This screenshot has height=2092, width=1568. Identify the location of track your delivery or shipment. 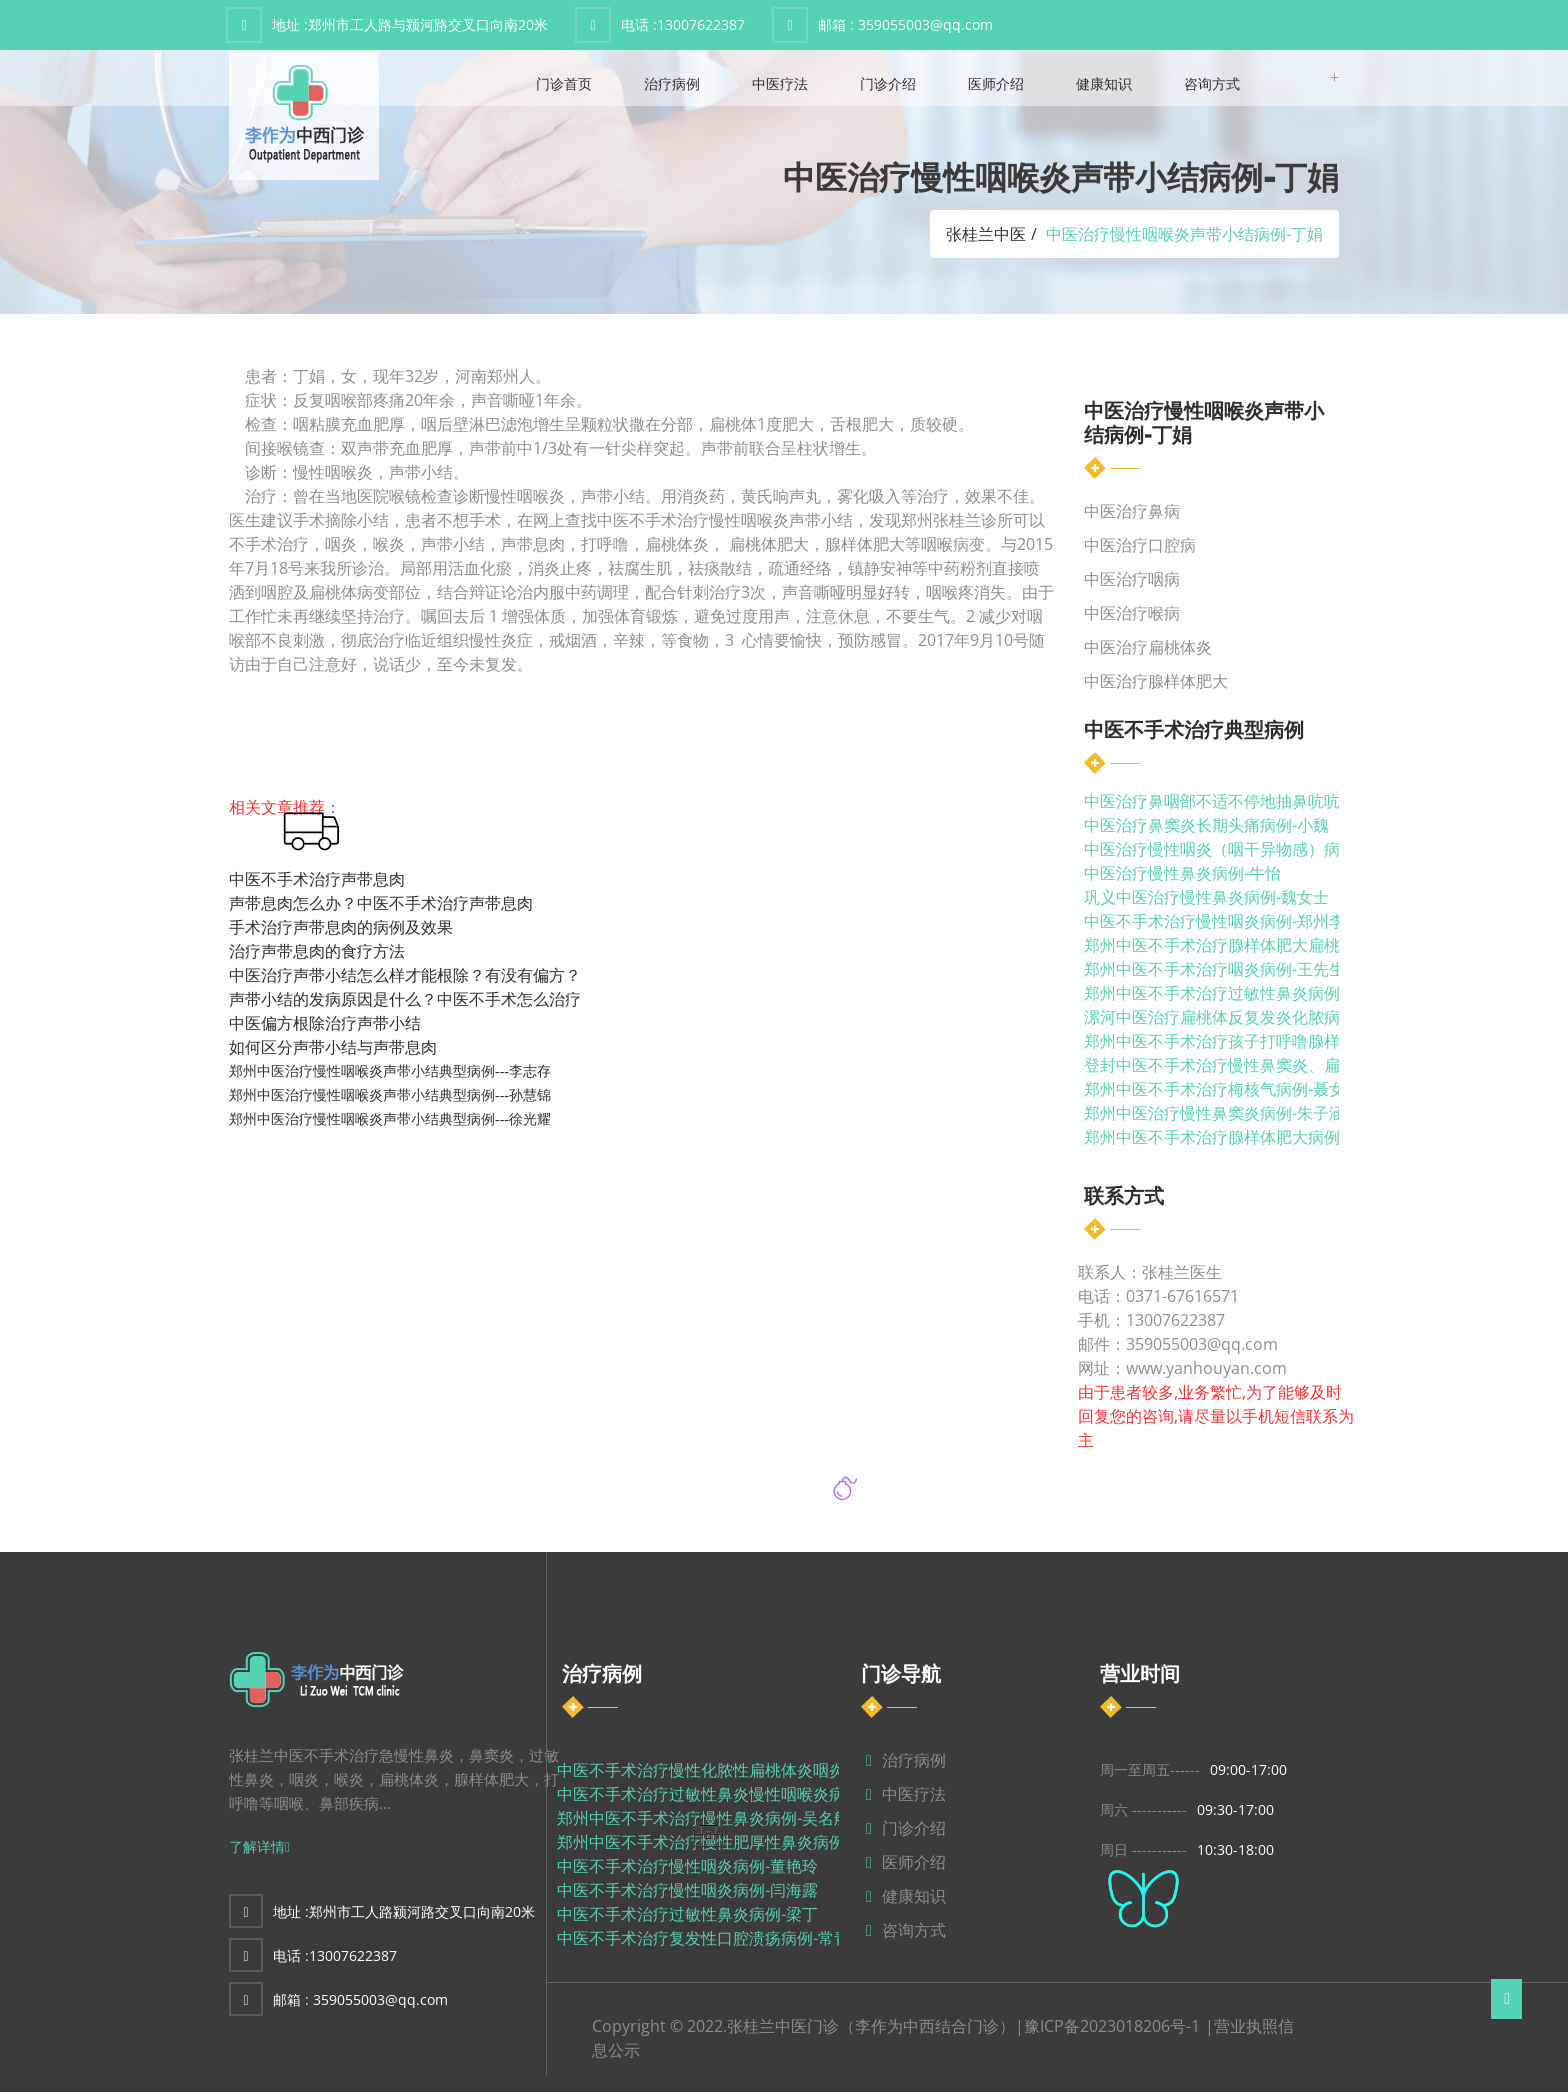
(309, 828).